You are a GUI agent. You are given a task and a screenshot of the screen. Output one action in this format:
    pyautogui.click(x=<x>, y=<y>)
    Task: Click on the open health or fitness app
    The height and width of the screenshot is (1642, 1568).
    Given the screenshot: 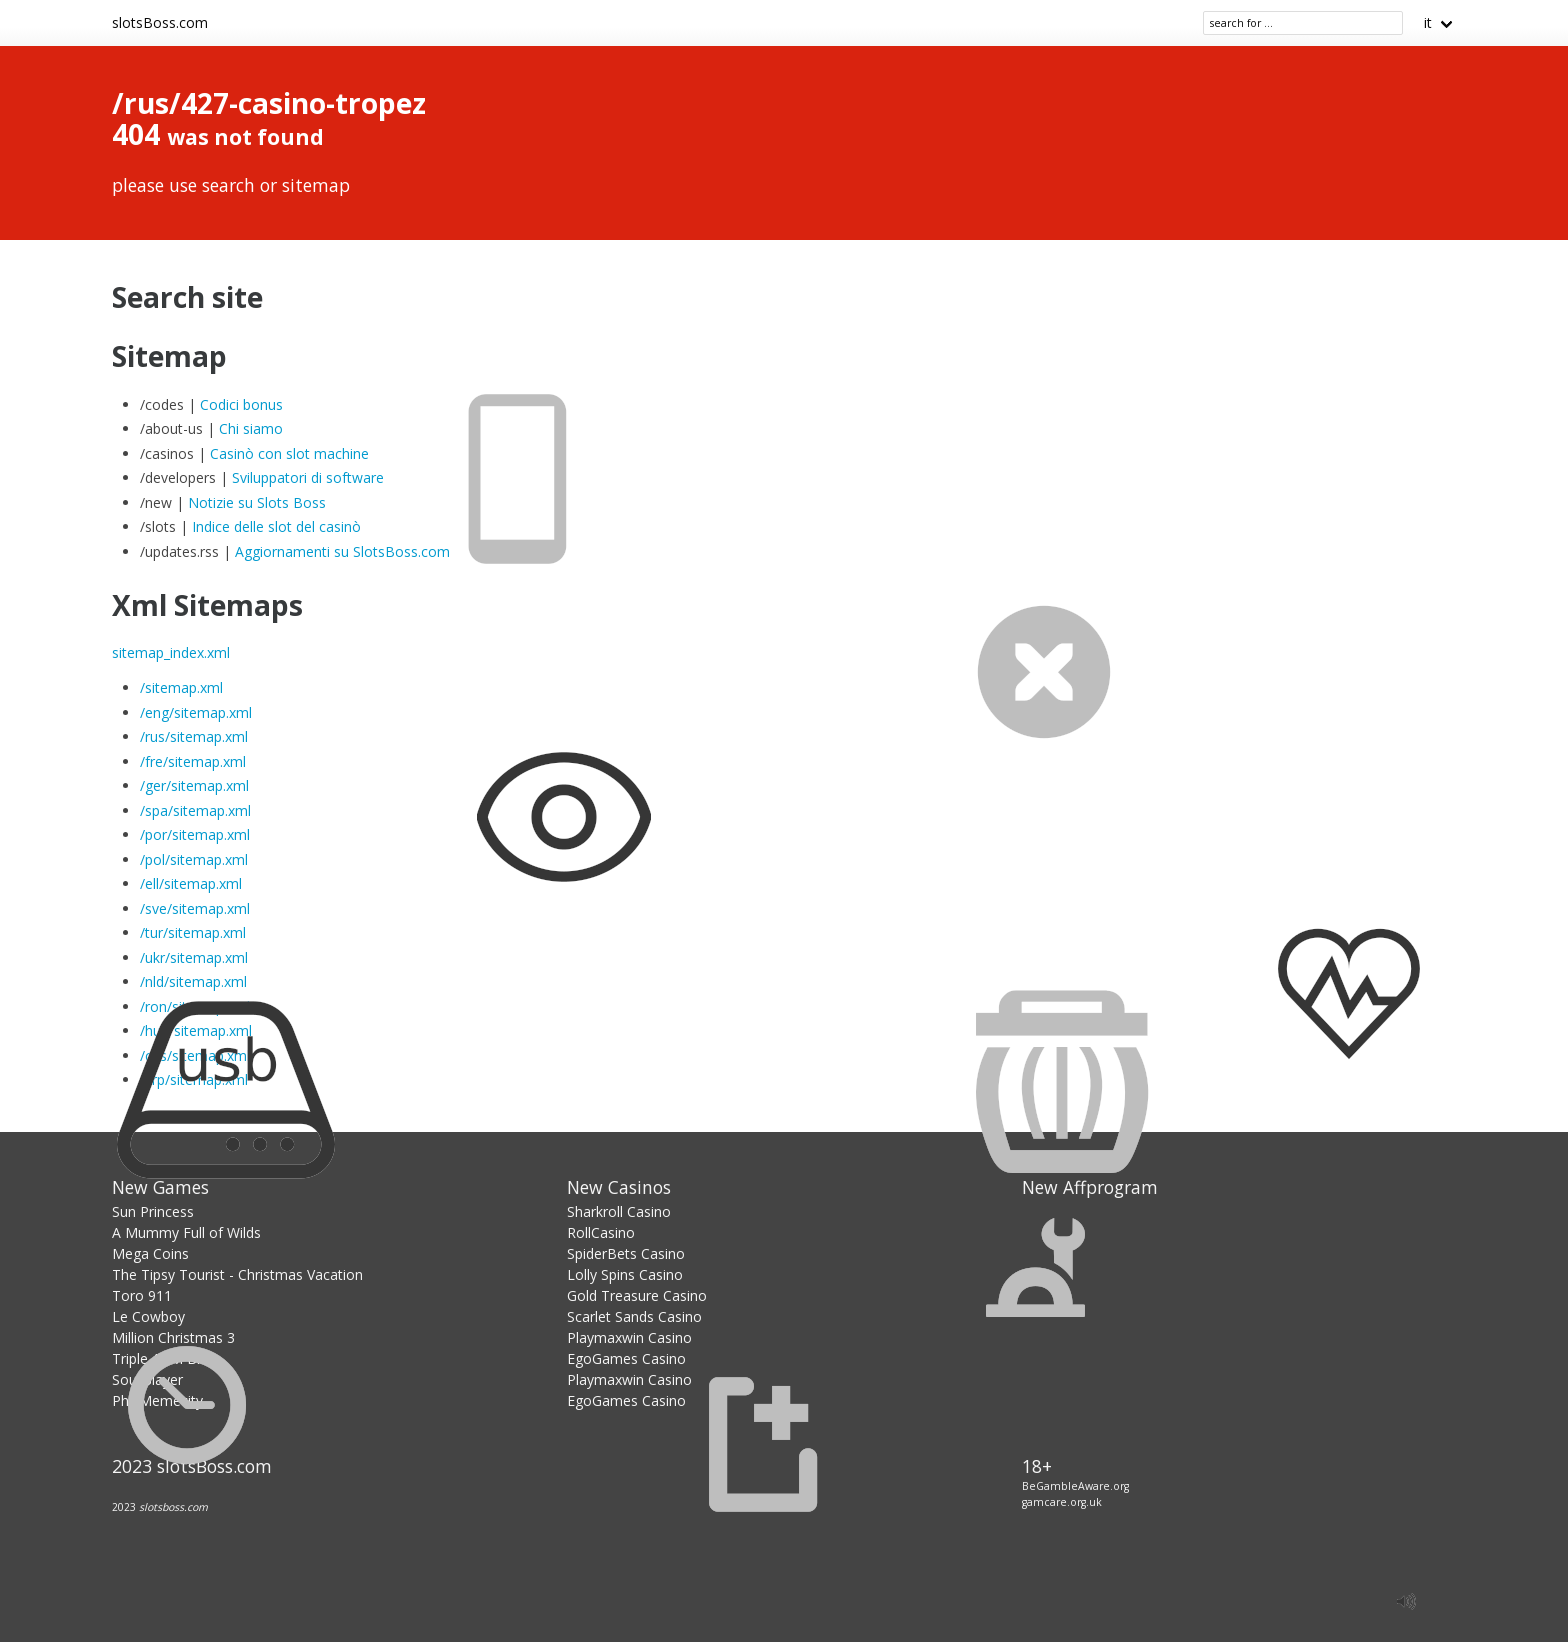 What is the action you would take?
    pyautogui.click(x=1349, y=992)
    